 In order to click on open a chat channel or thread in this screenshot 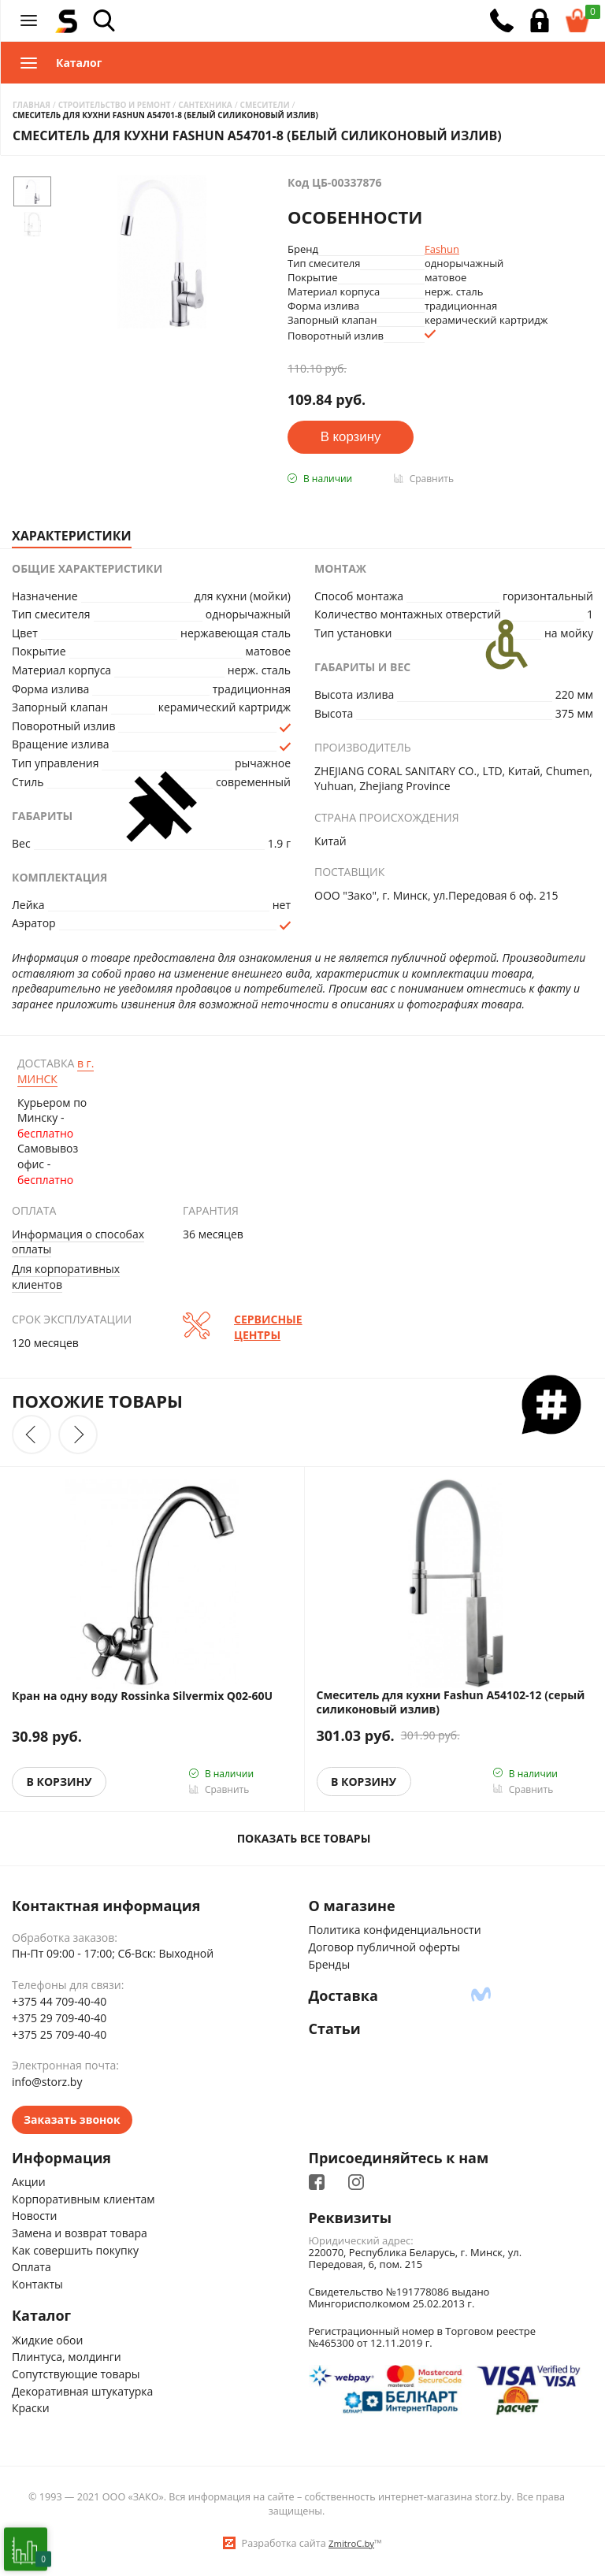, I will do `click(551, 1405)`.